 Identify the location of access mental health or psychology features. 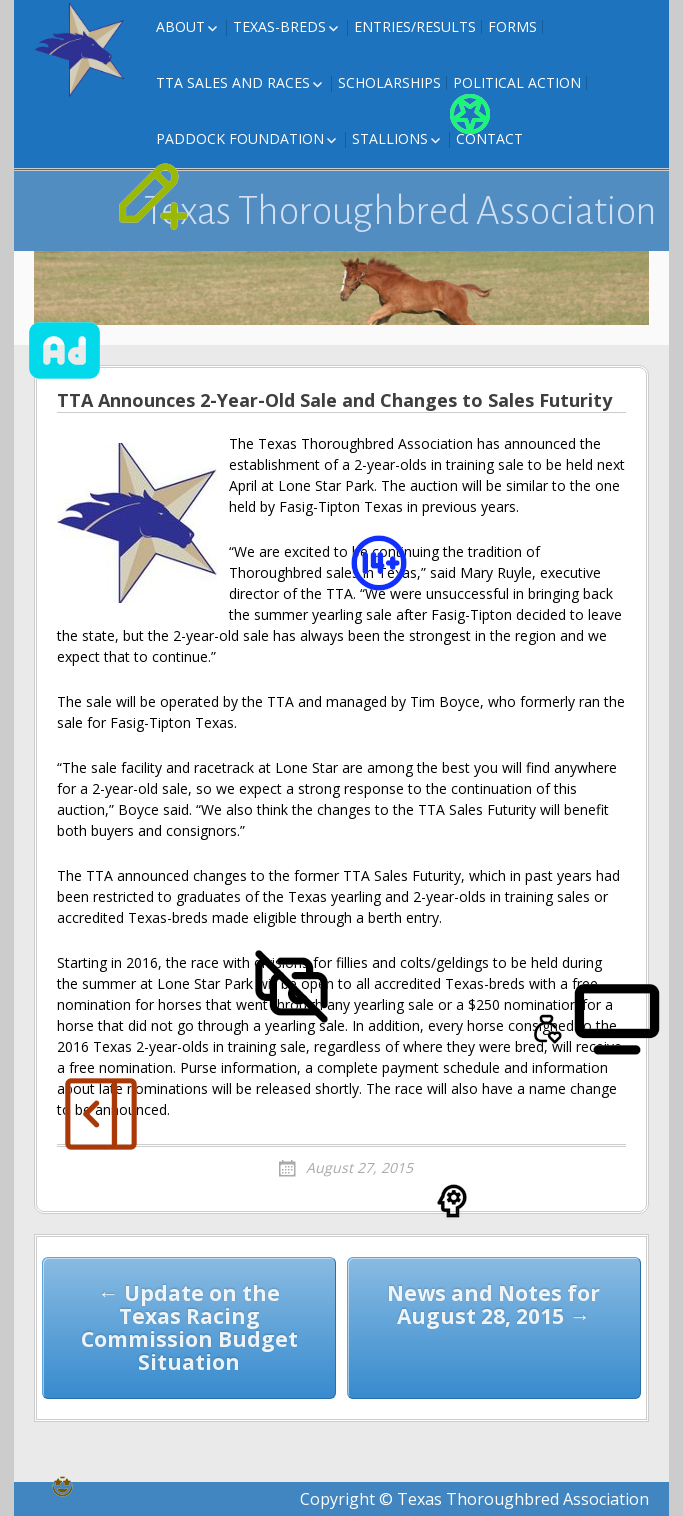
(452, 1201).